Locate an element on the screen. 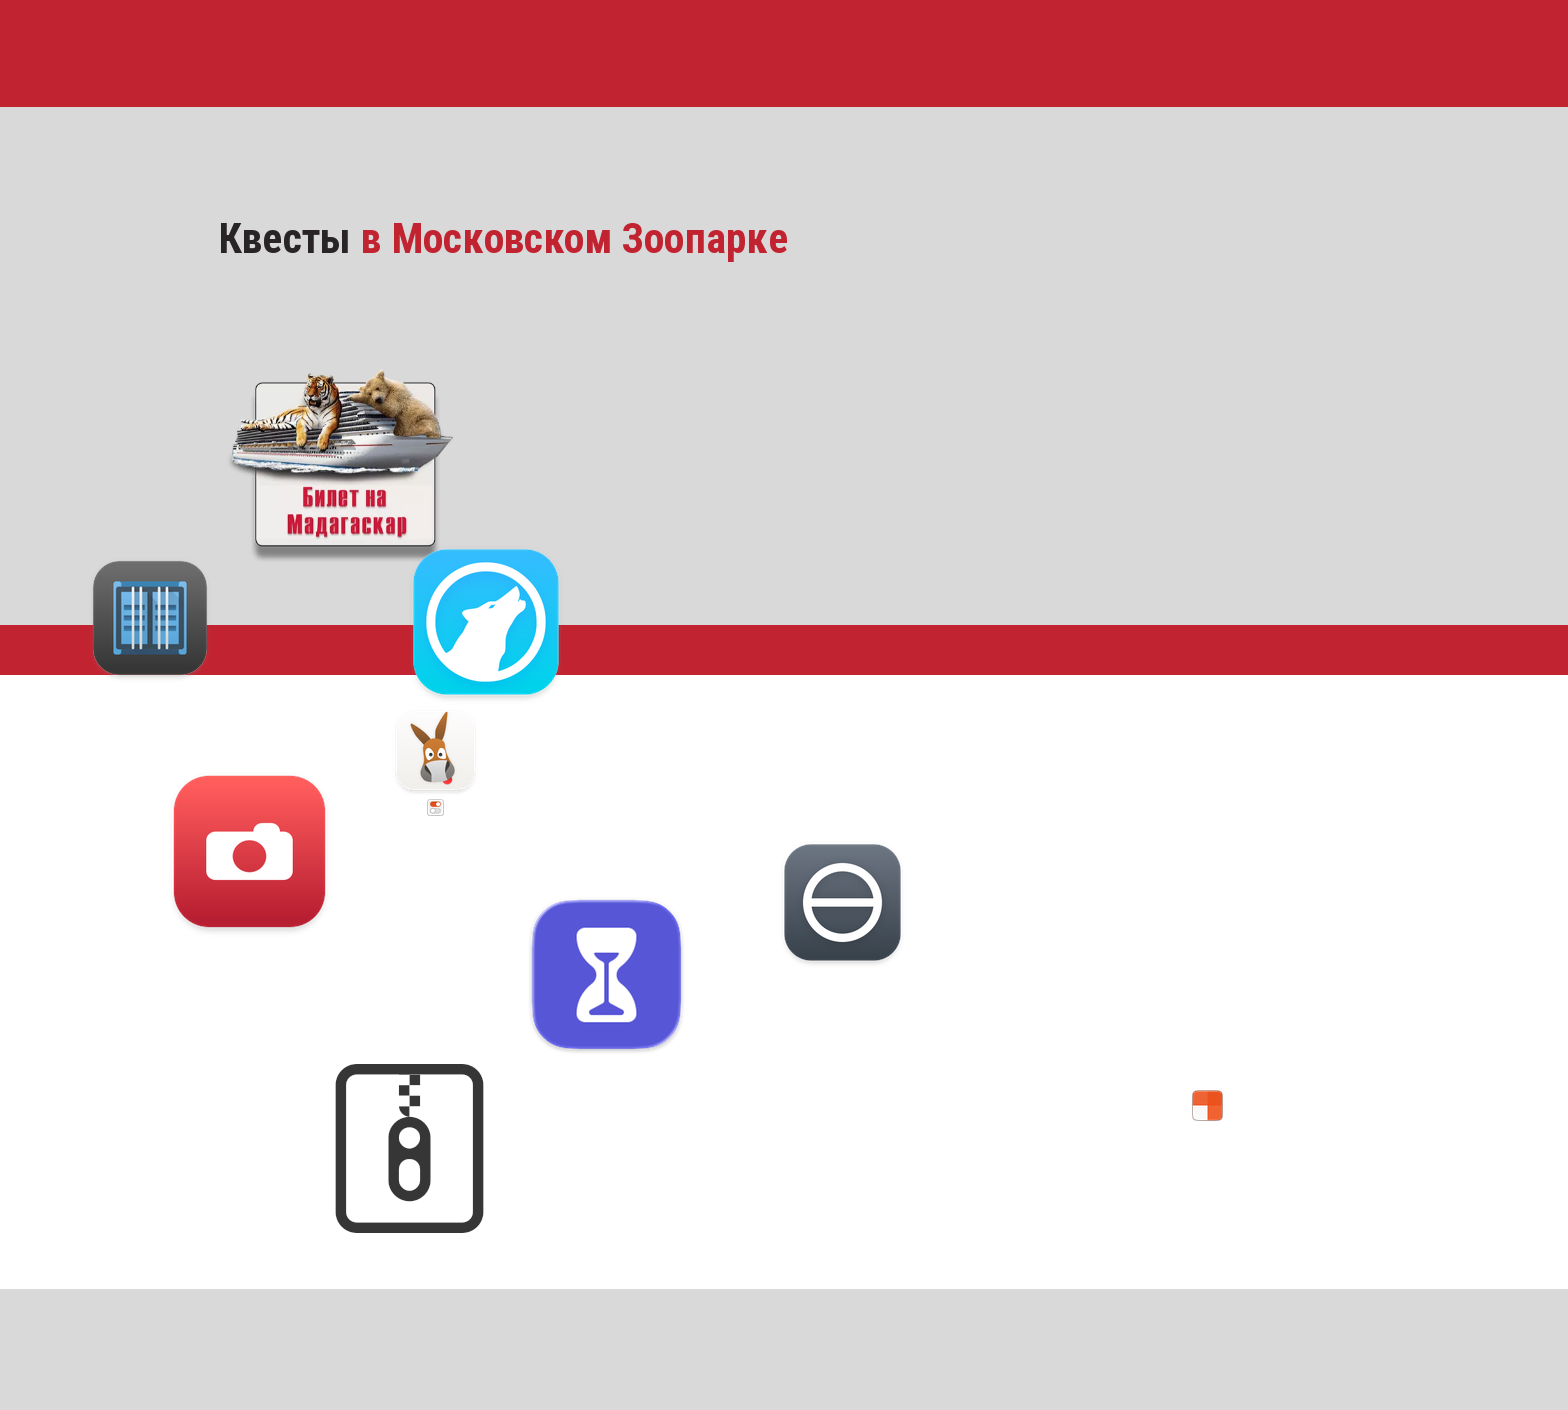 This screenshot has width=1568, height=1410. open virtualization container settings is located at coordinates (150, 618).